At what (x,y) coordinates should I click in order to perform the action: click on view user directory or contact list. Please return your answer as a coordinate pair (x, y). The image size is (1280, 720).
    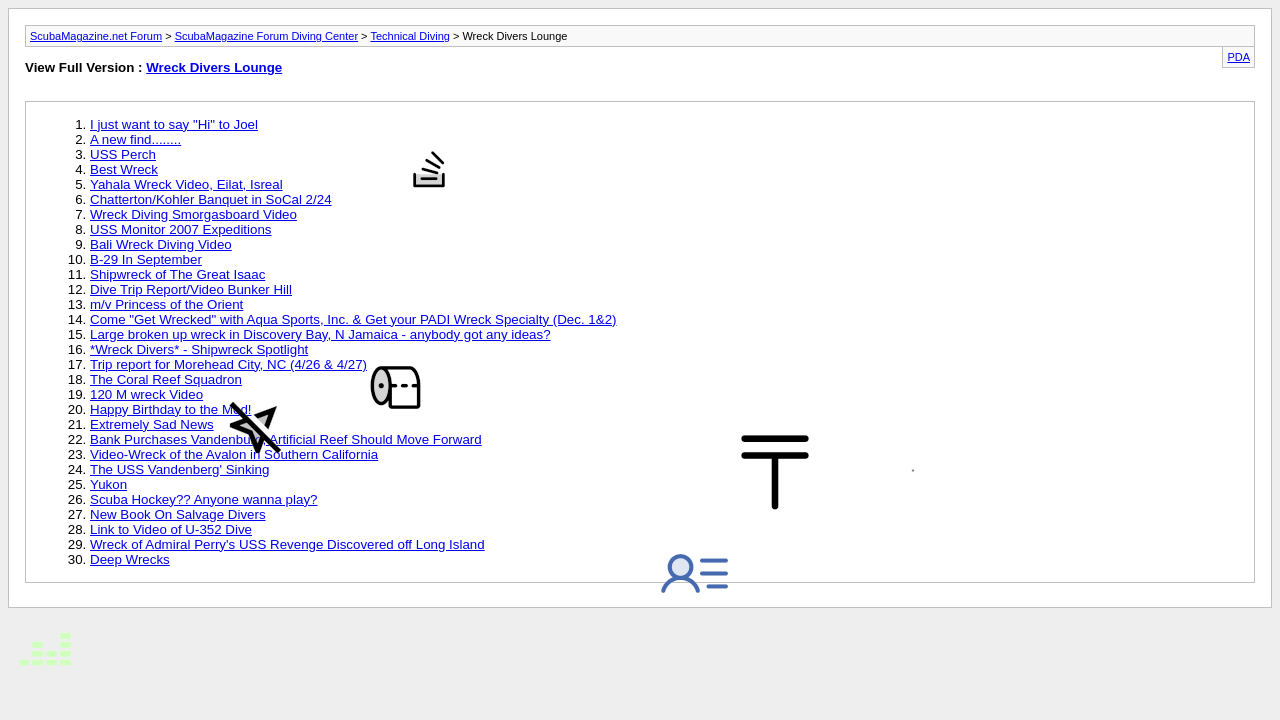
    Looking at the image, I should click on (693, 573).